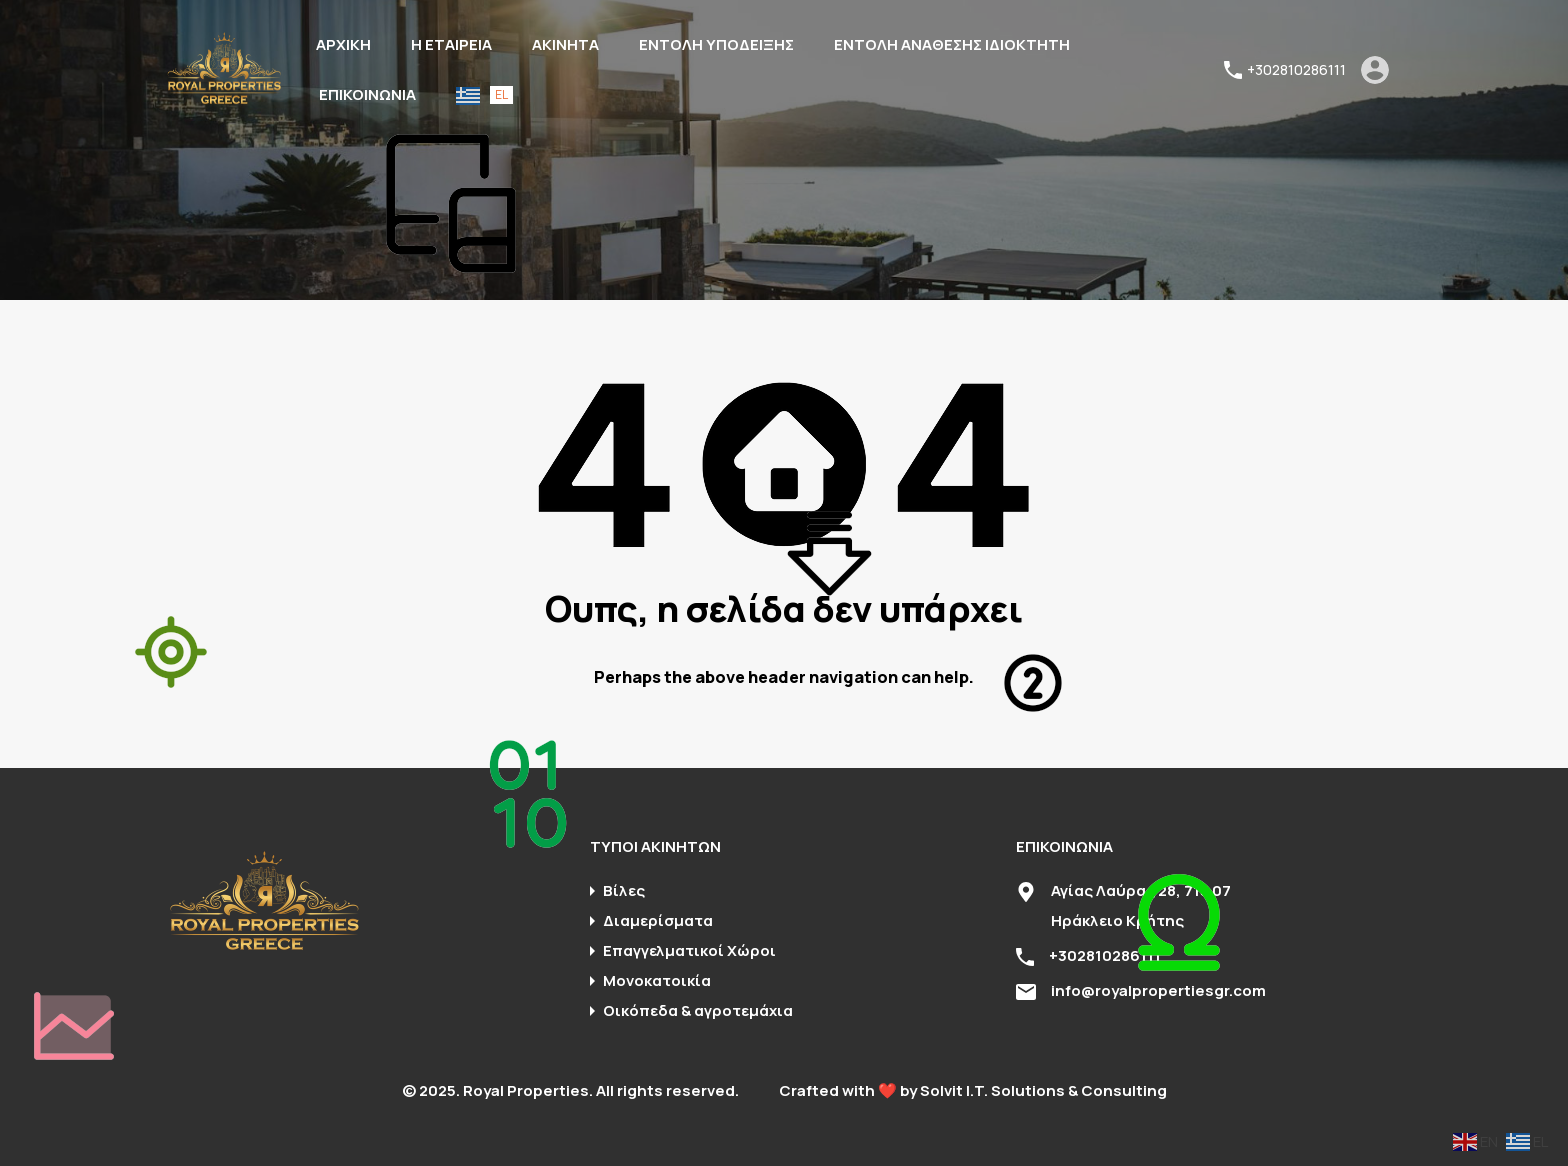  I want to click on download file or content, so click(829, 550).